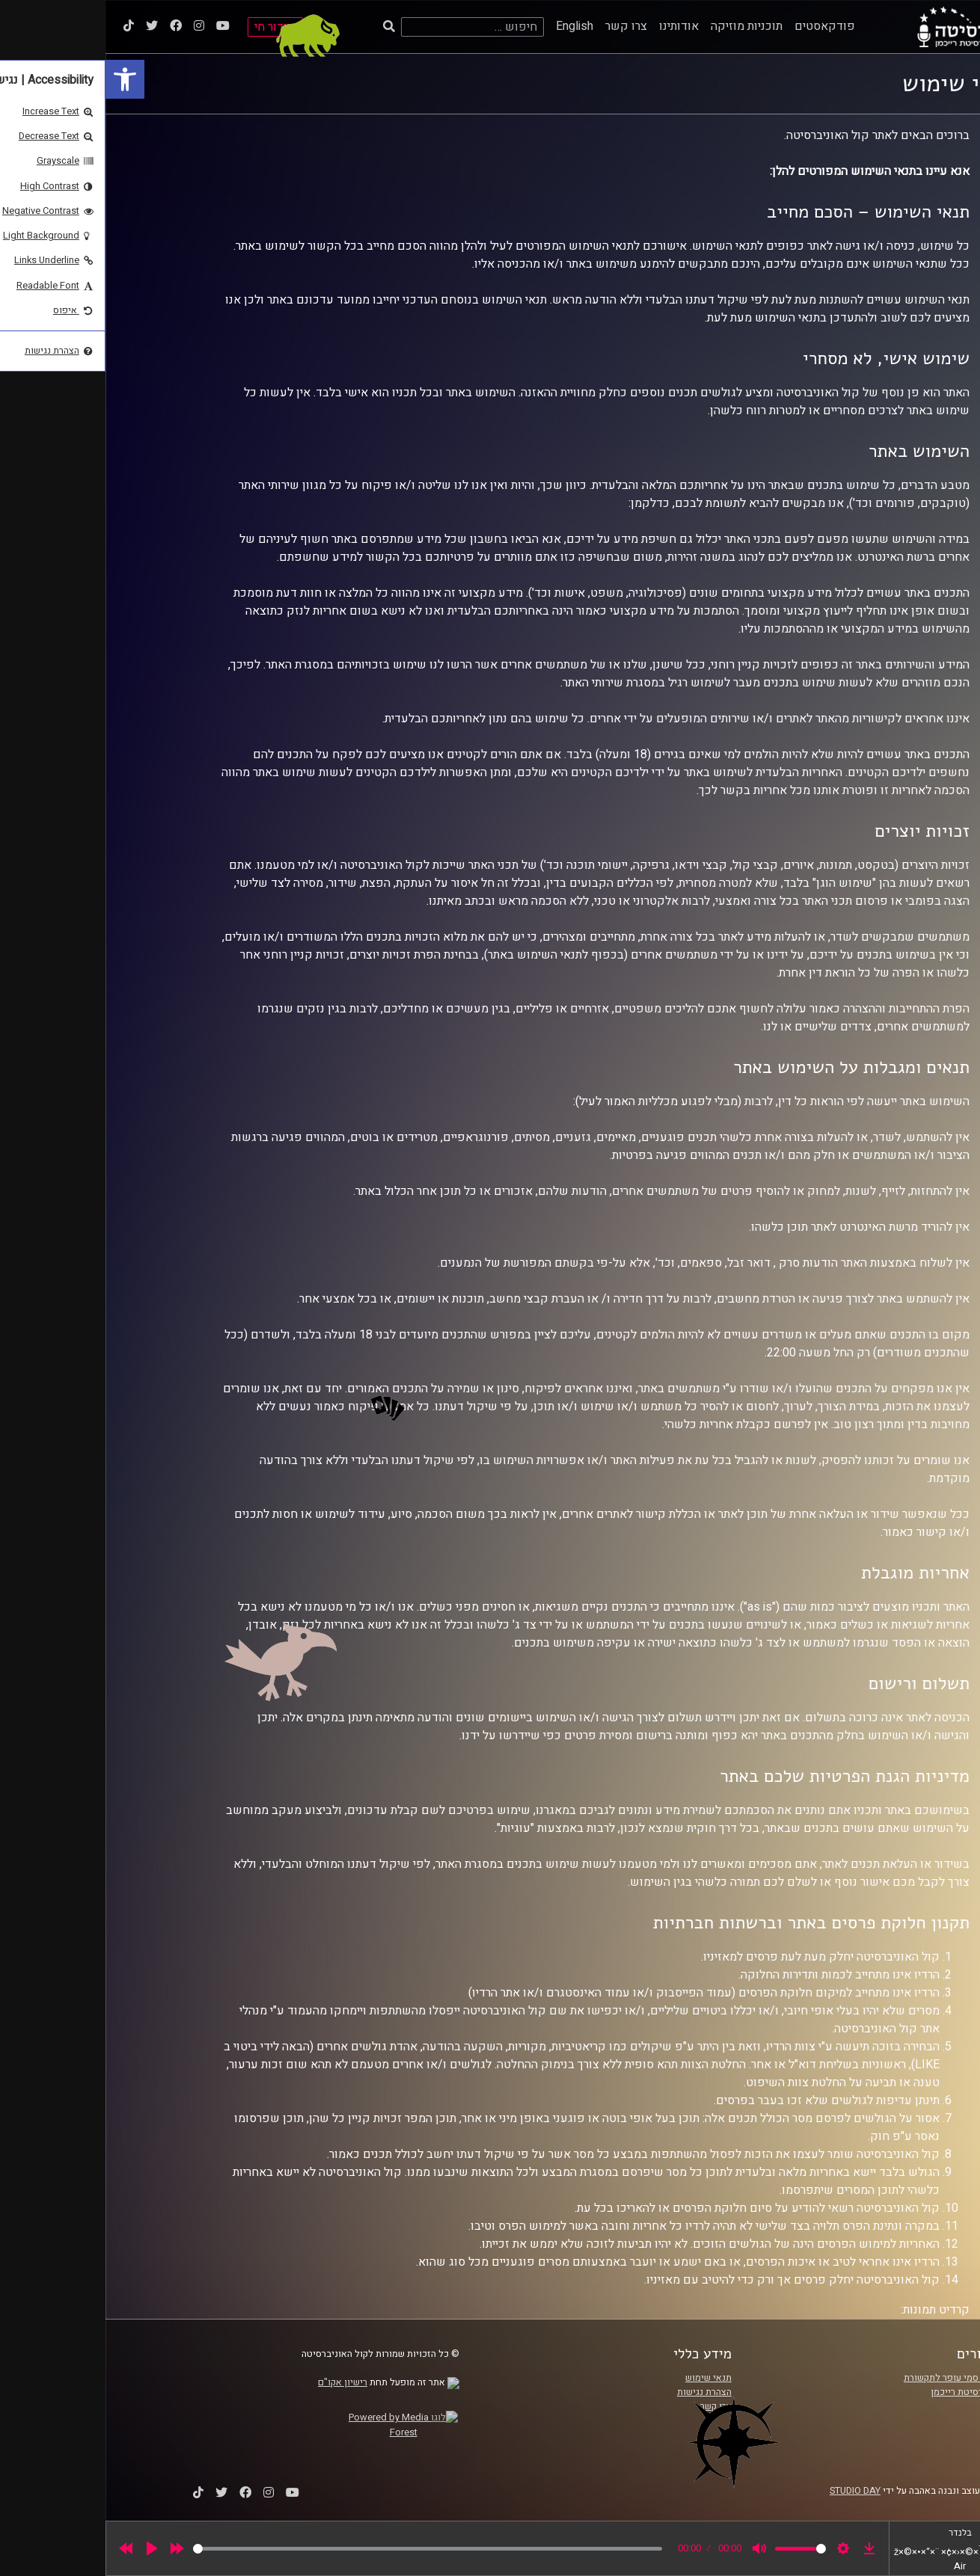 The height and width of the screenshot is (2576, 980). What do you see at coordinates (279, 1659) in the screenshot?
I see `sparrow character or bird companion in a game` at bounding box center [279, 1659].